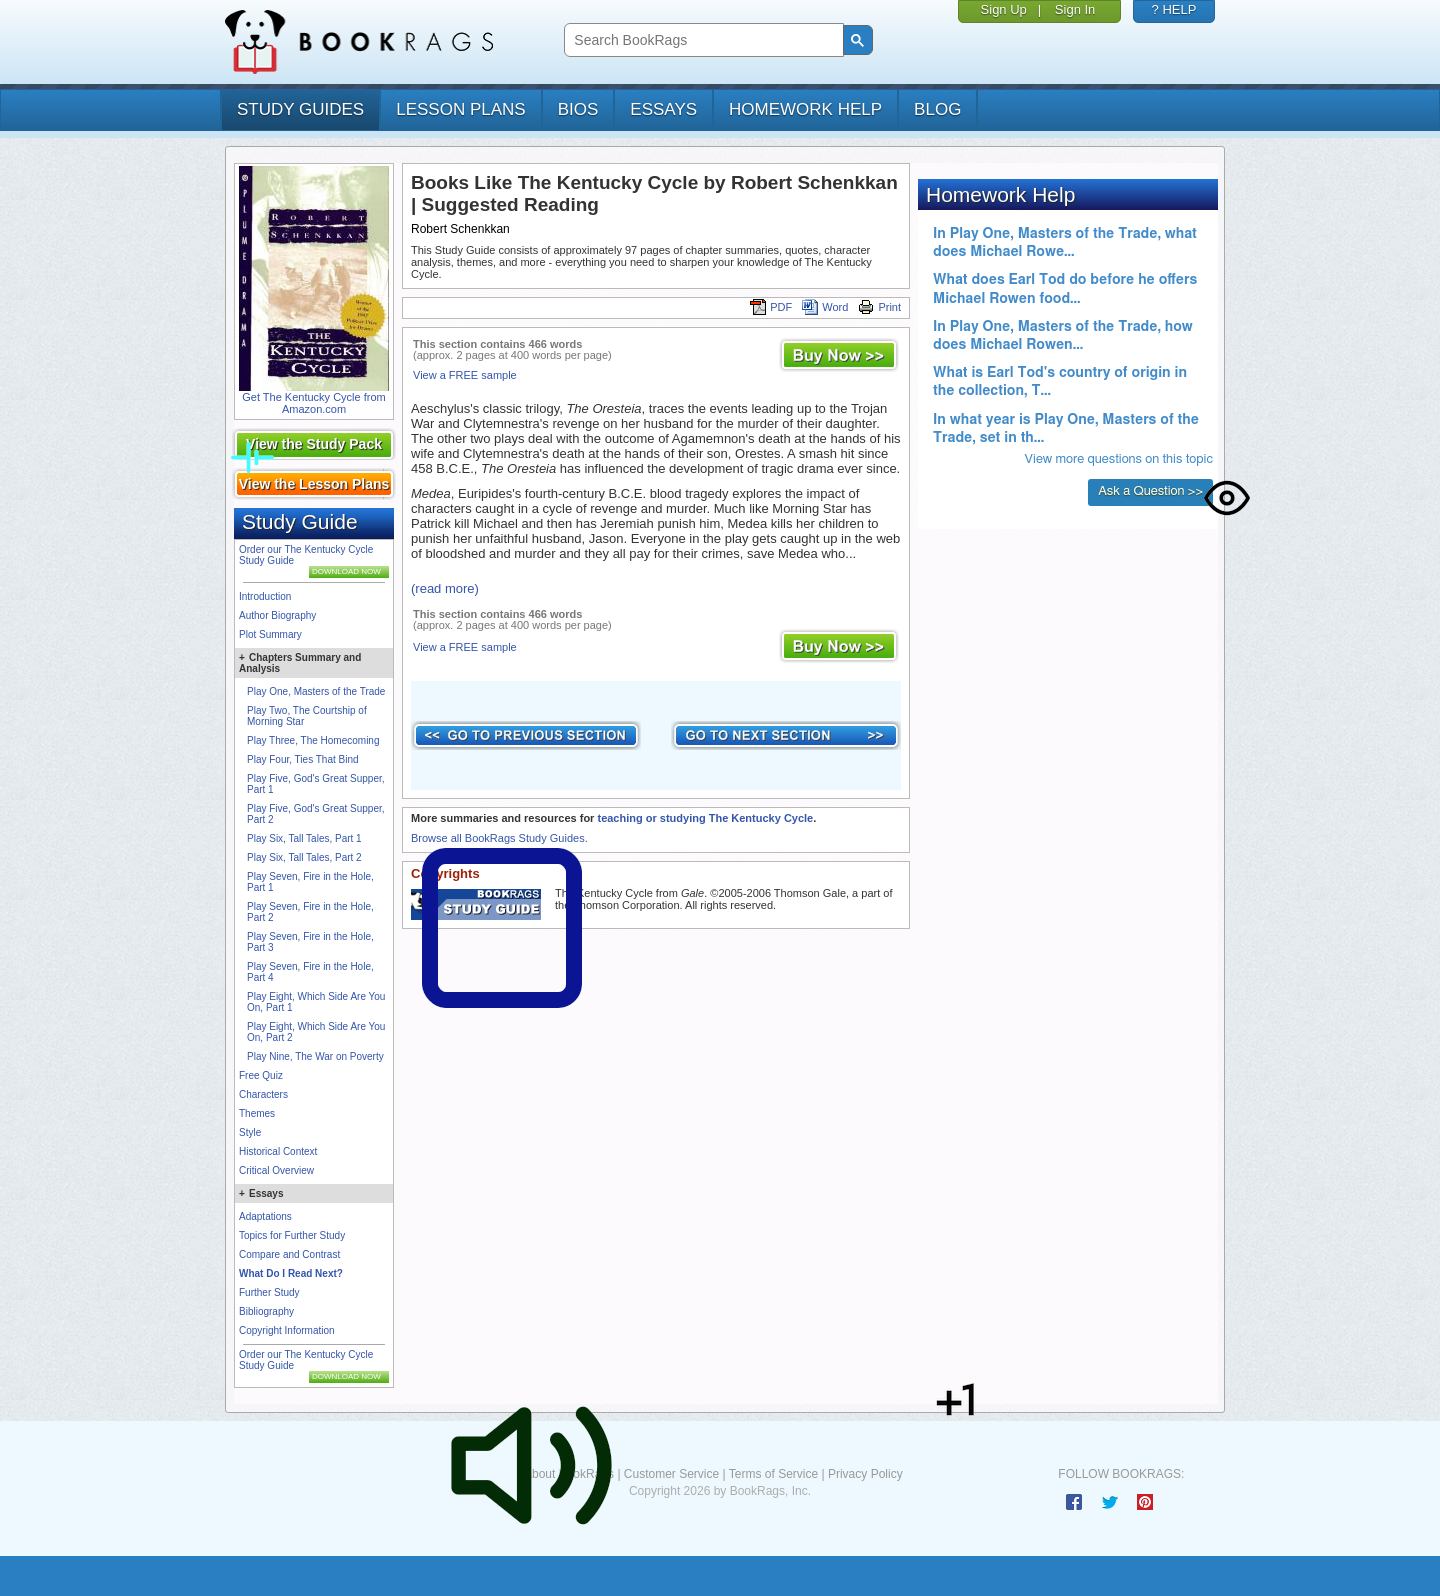 The image size is (1440, 1596). I want to click on add one to a count or quantity, so click(956, 1400).